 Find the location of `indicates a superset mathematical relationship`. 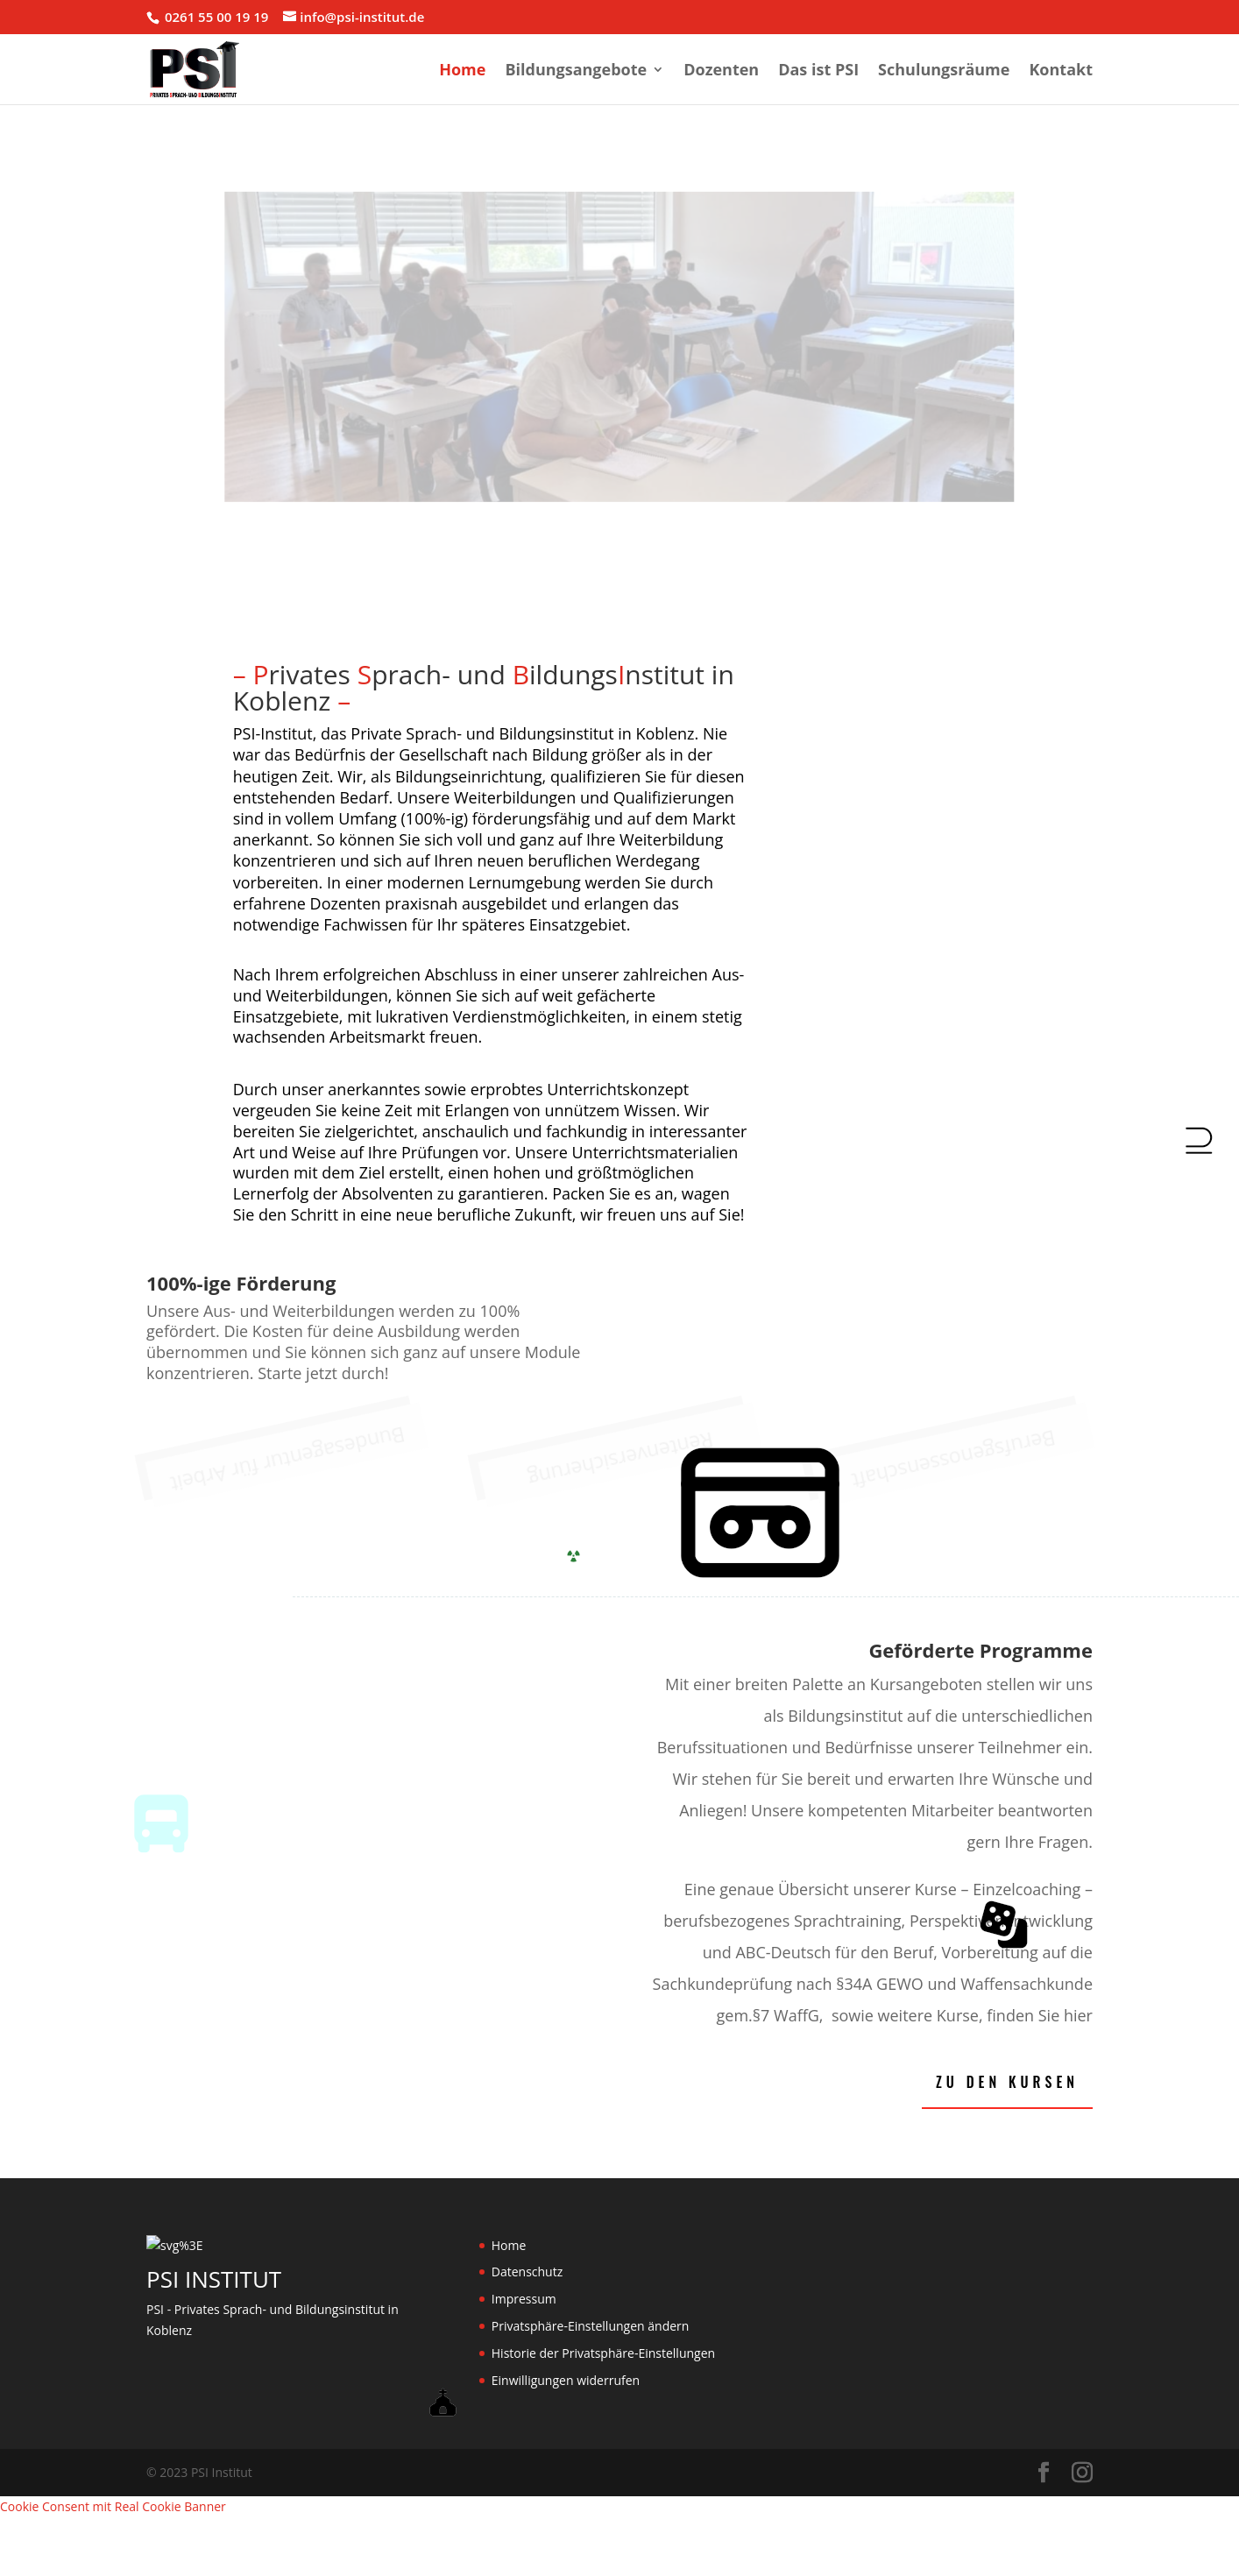

indicates a superset mathematical relationship is located at coordinates (1198, 1141).